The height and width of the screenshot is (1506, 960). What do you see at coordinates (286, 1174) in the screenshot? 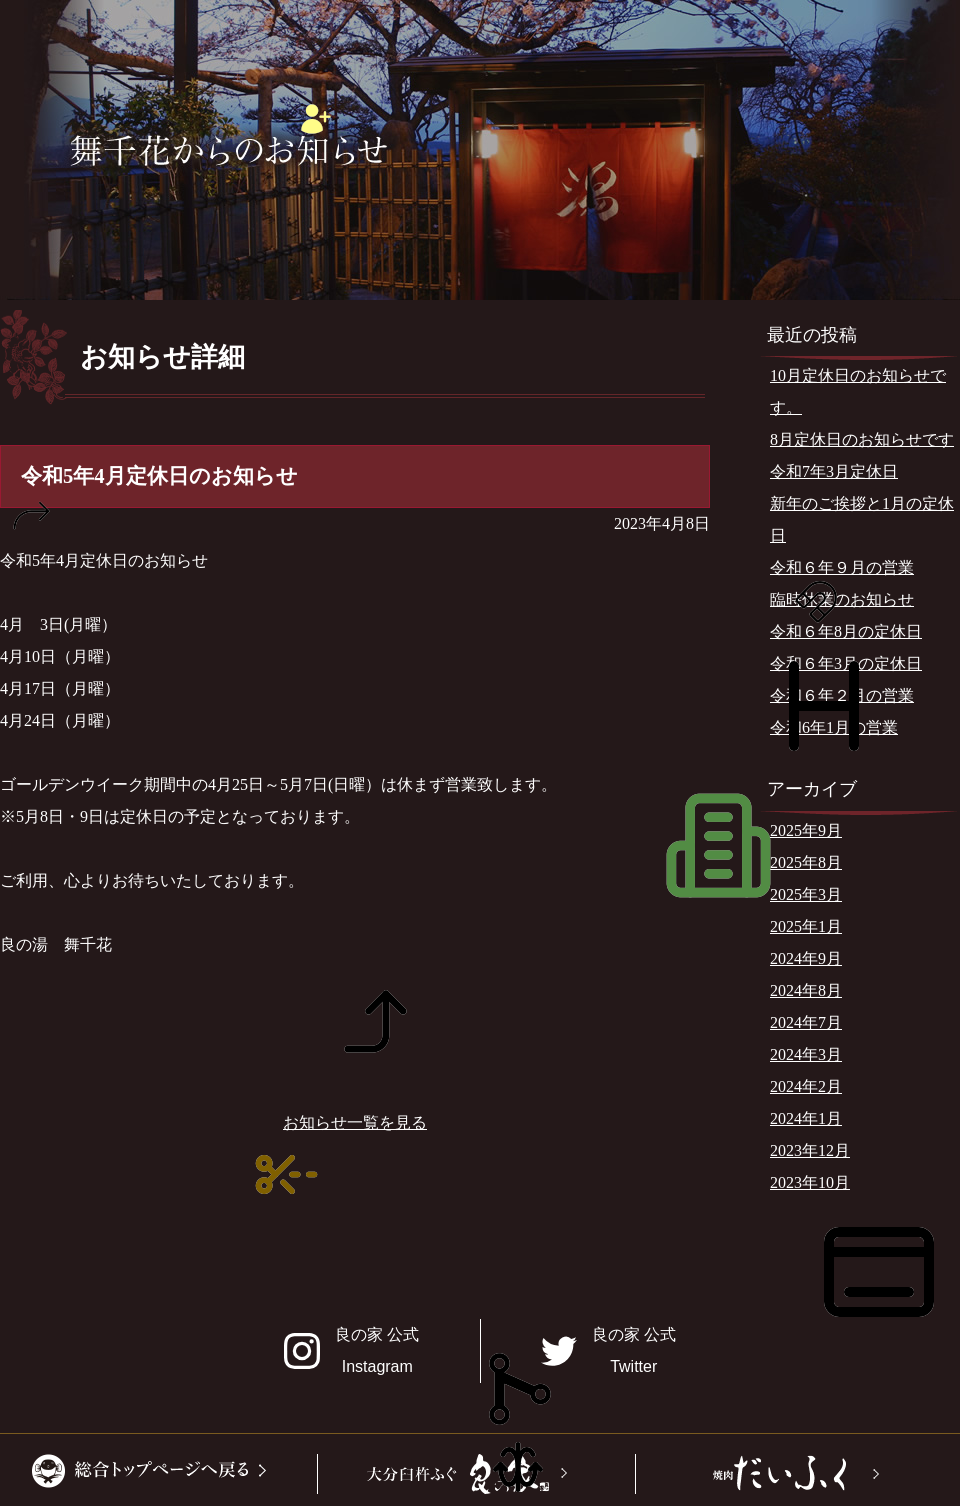
I see `cut along the dotted line` at bounding box center [286, 1174].